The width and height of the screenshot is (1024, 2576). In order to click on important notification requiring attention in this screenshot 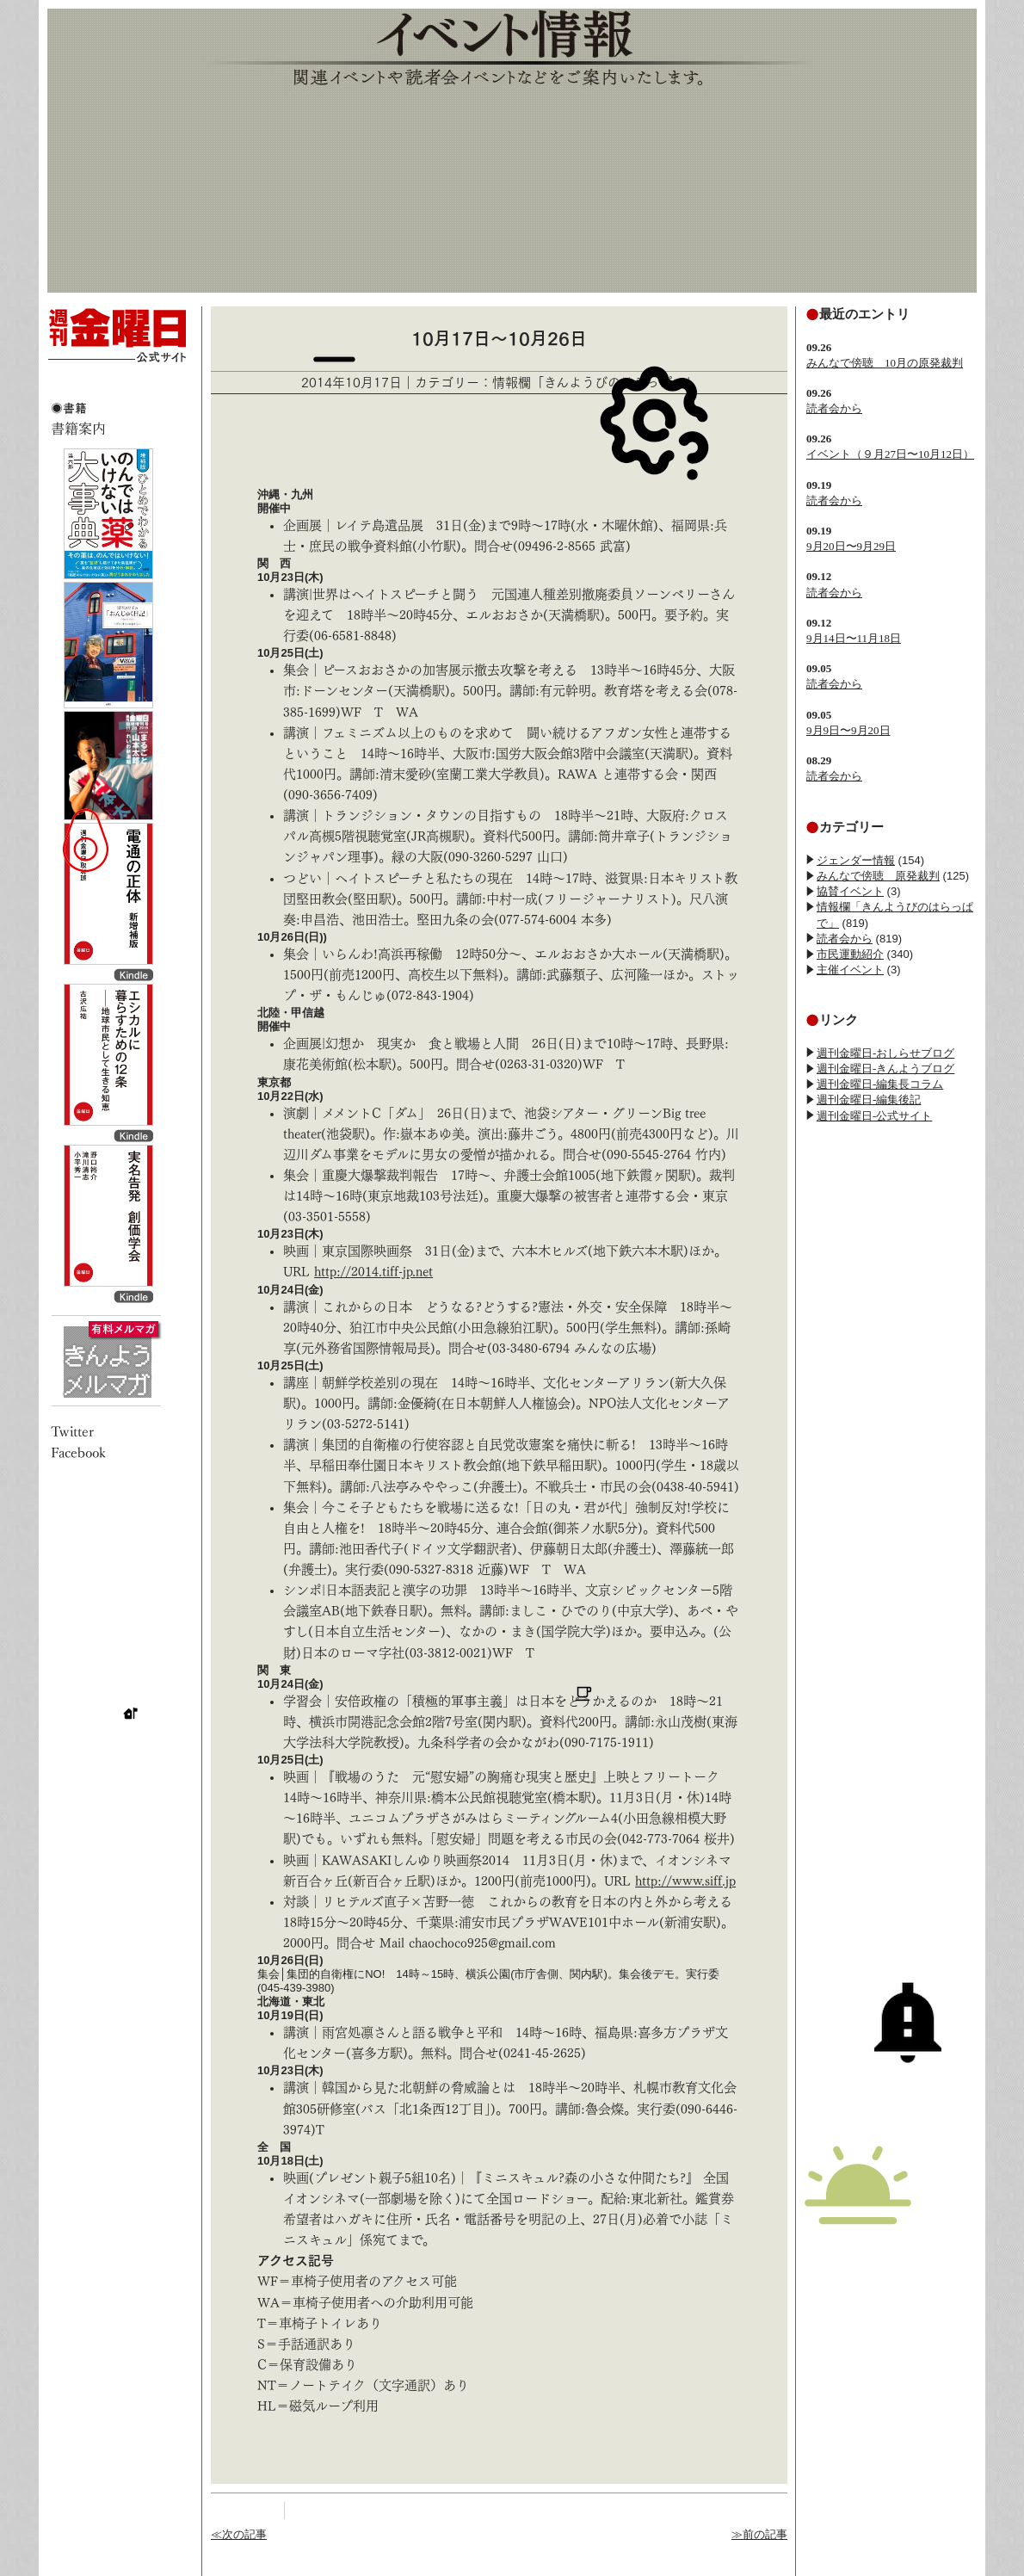, I will do `click(908, 2022)`.